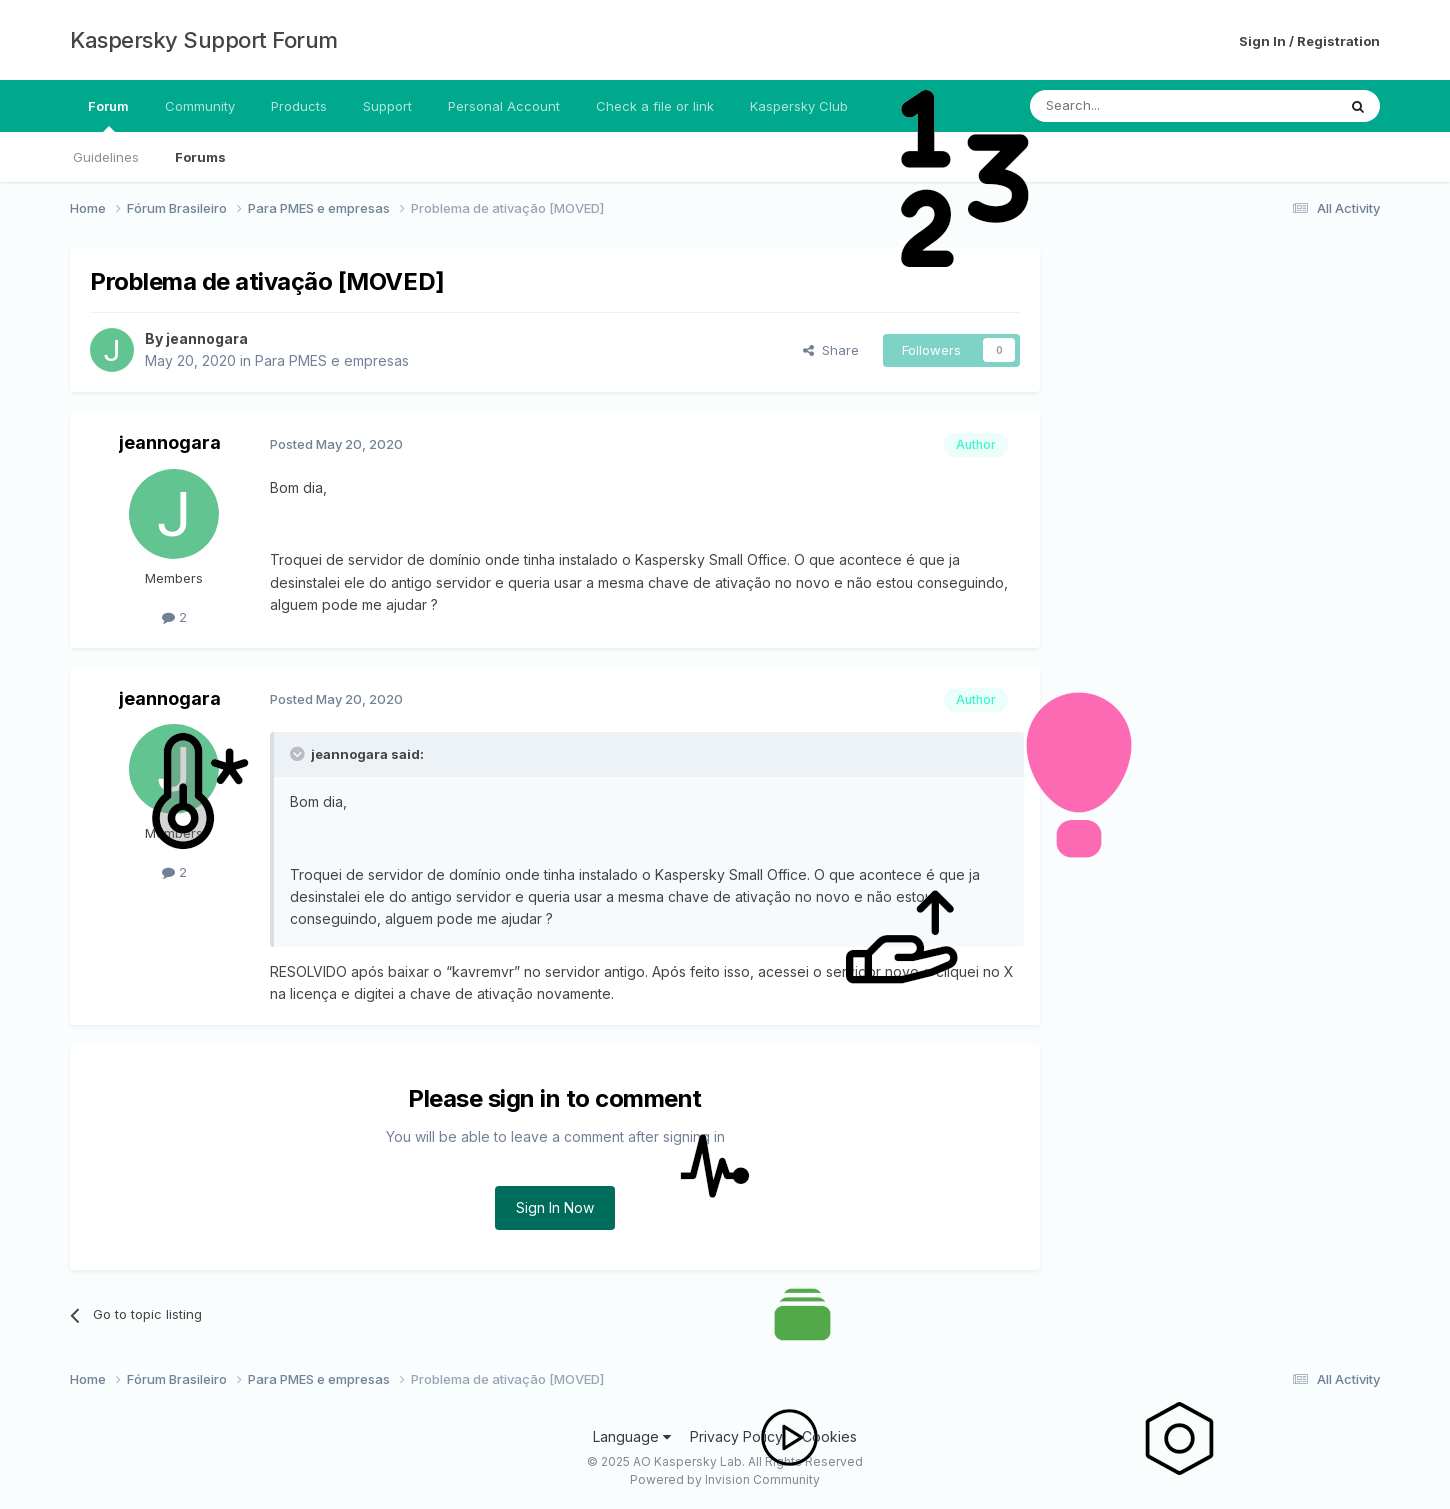 This screenshot has width=1450, height=1509. What do you see at coordinates (802, 1314) in the screenshot?
I see `view stacked items or layers` at bounding box center [802, 1314].